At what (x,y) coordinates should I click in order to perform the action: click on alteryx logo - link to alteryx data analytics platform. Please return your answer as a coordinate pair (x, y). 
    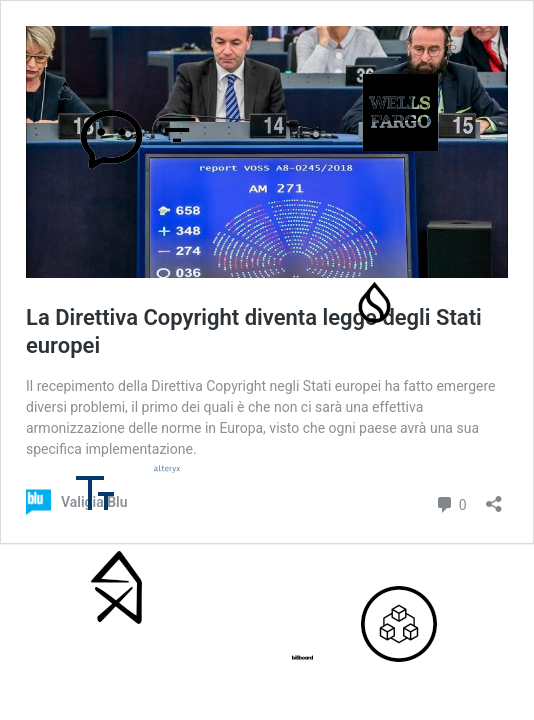
    Looking at the image, I should click on (167, 469).